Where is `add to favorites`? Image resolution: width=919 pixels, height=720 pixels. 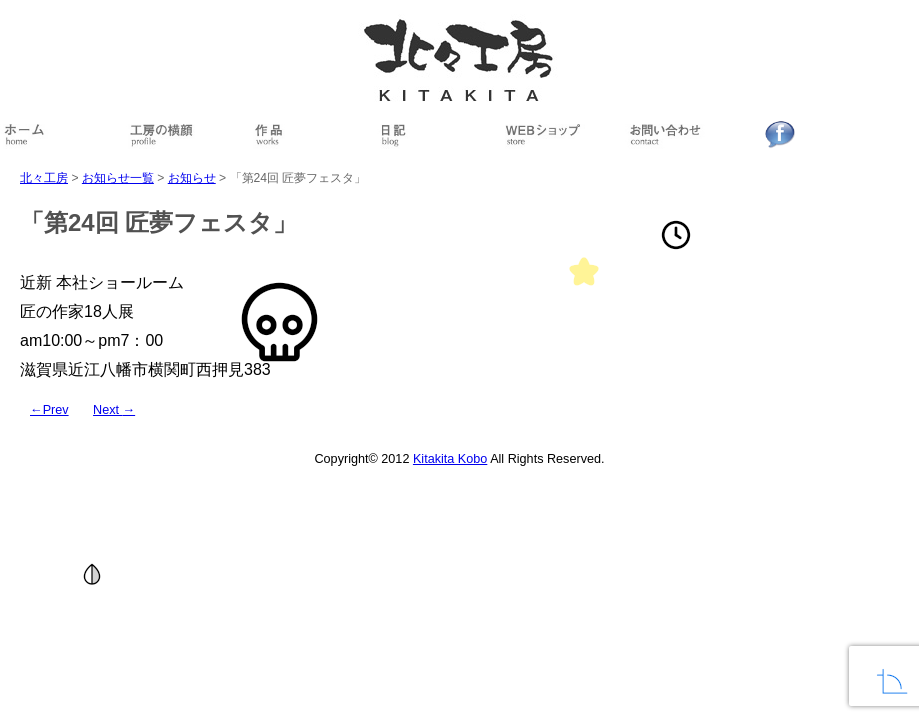
add to favorites is located at coordinates (584, 272).